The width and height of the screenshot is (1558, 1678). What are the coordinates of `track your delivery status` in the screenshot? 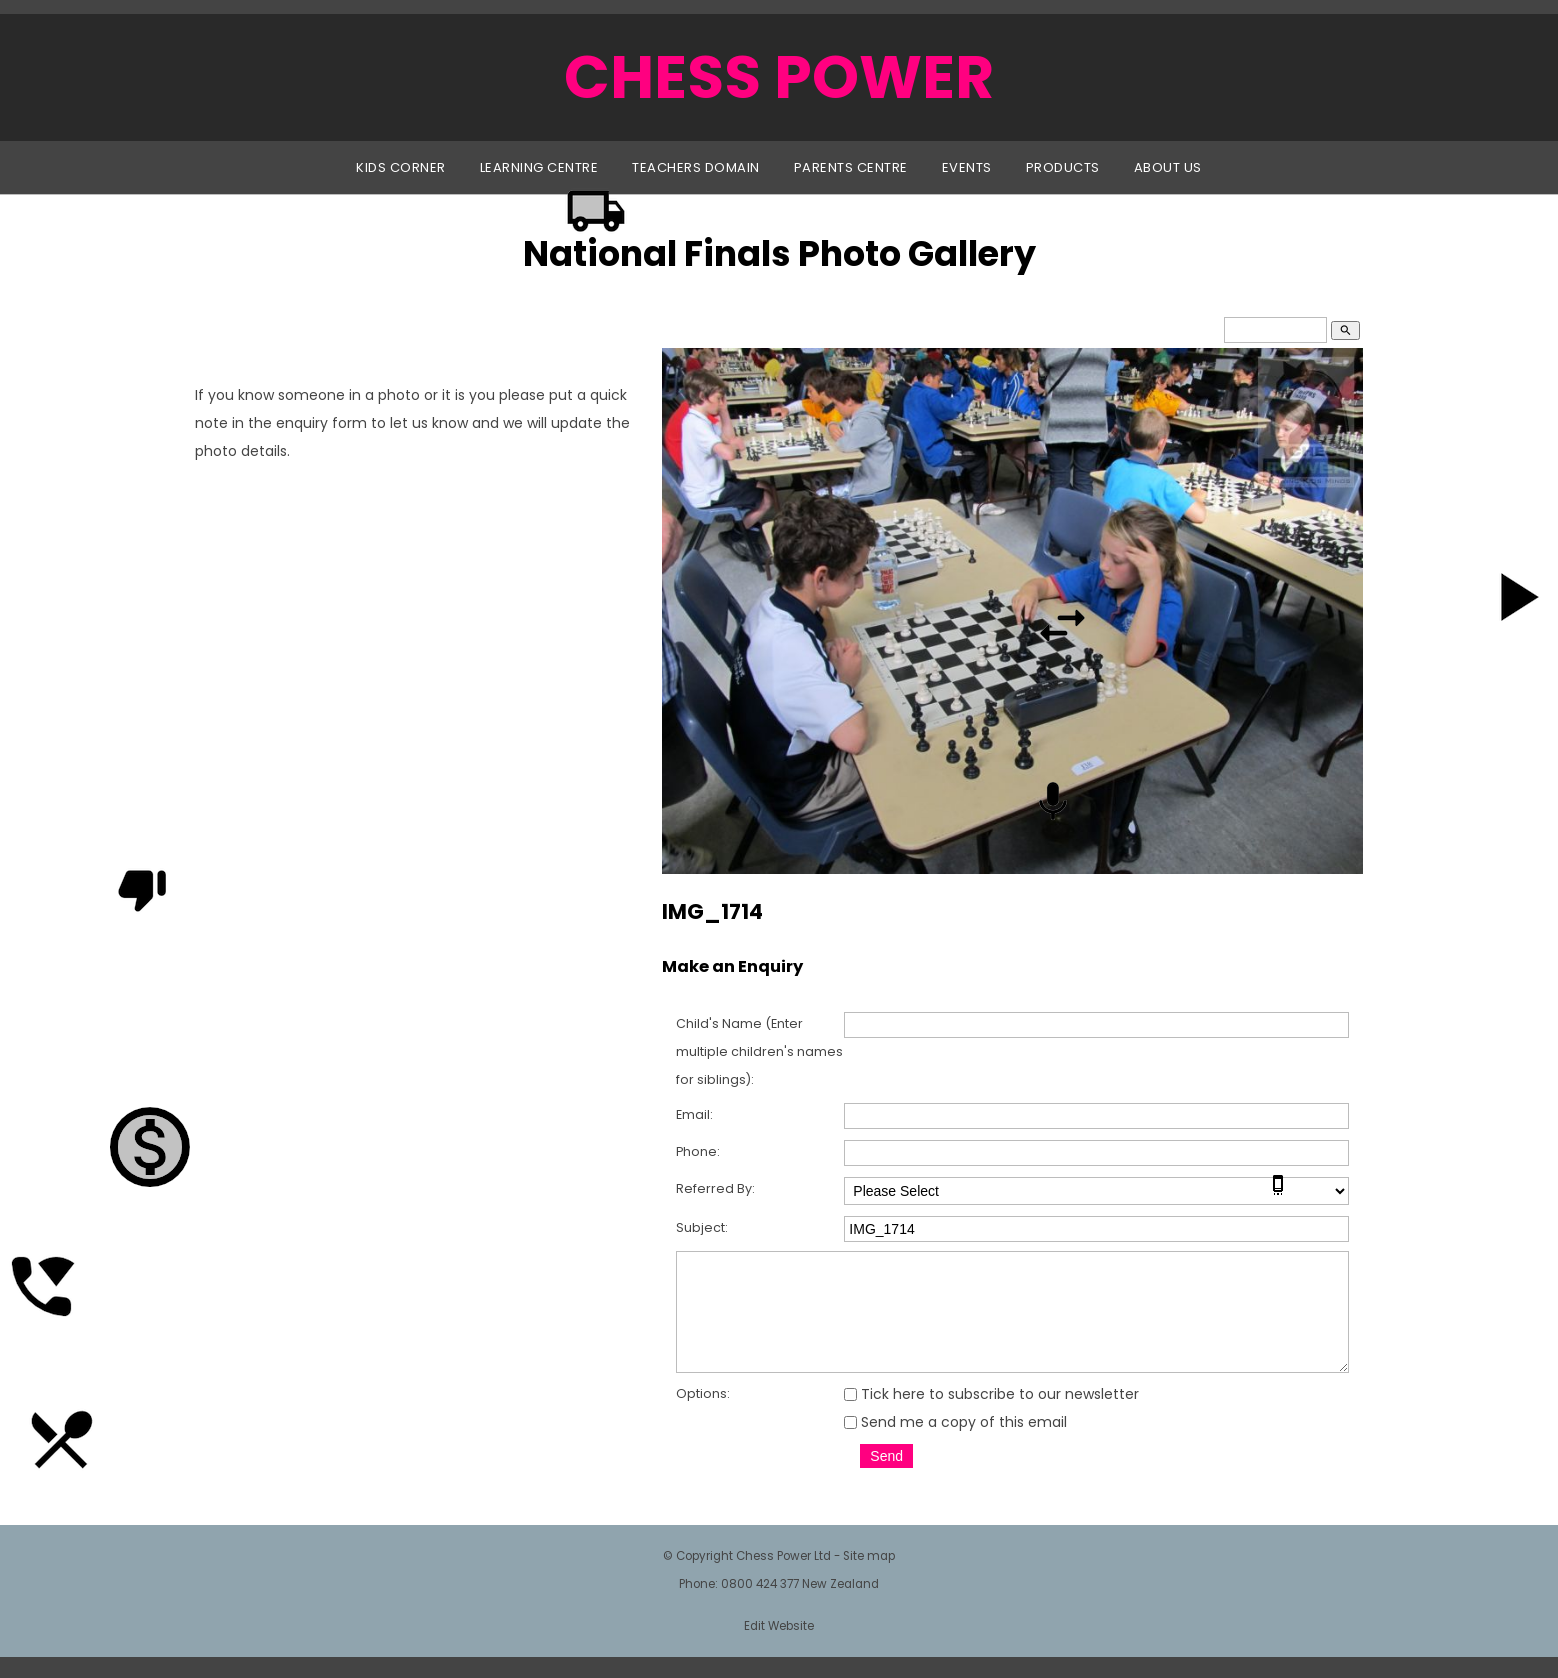 It's located at (596, 211).